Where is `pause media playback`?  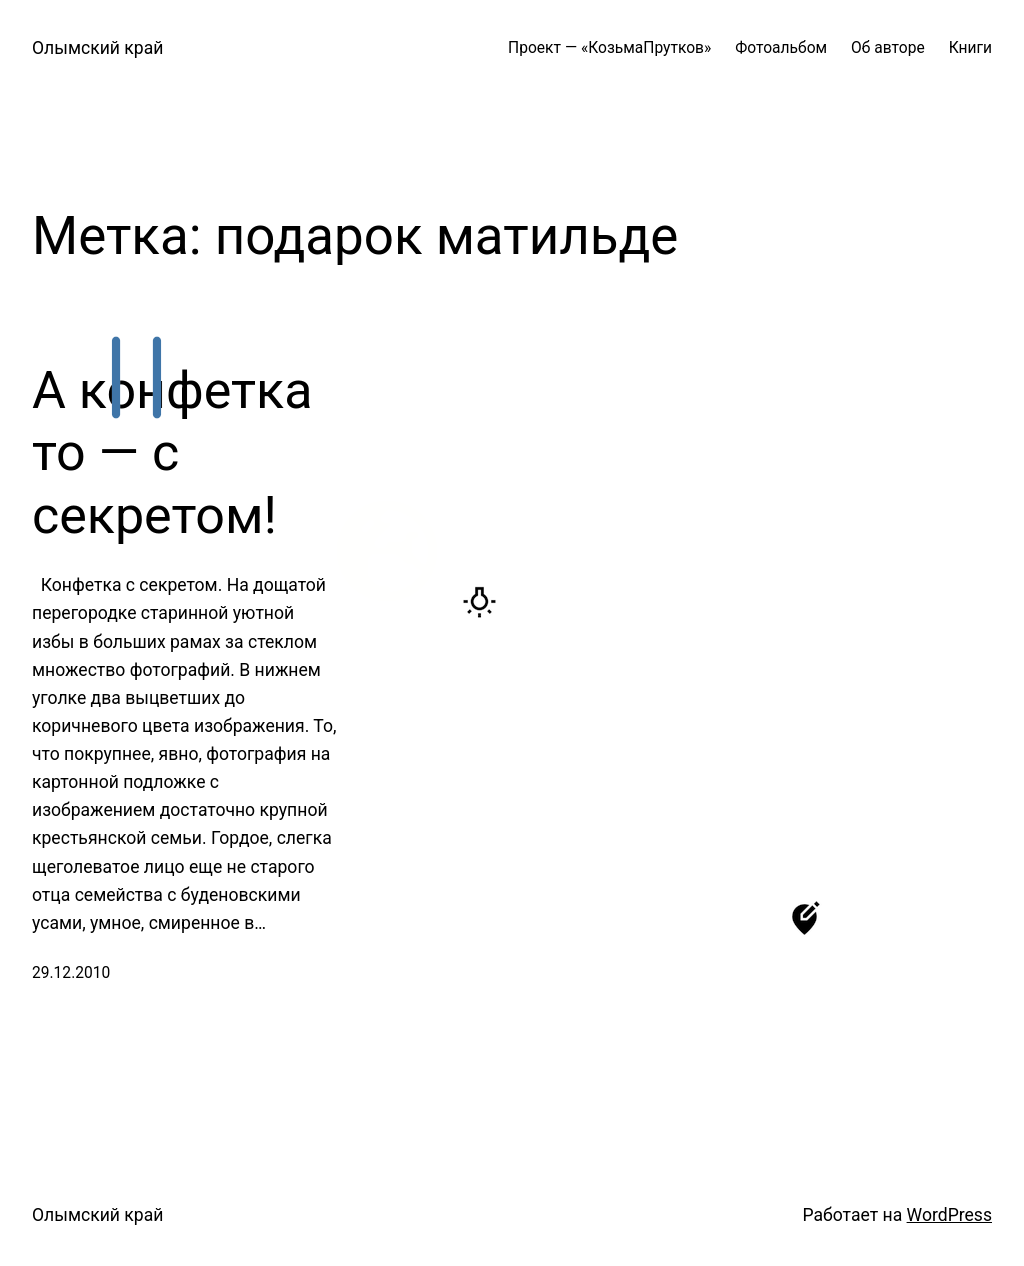 pause media playback is located at coordinates (136, 377).